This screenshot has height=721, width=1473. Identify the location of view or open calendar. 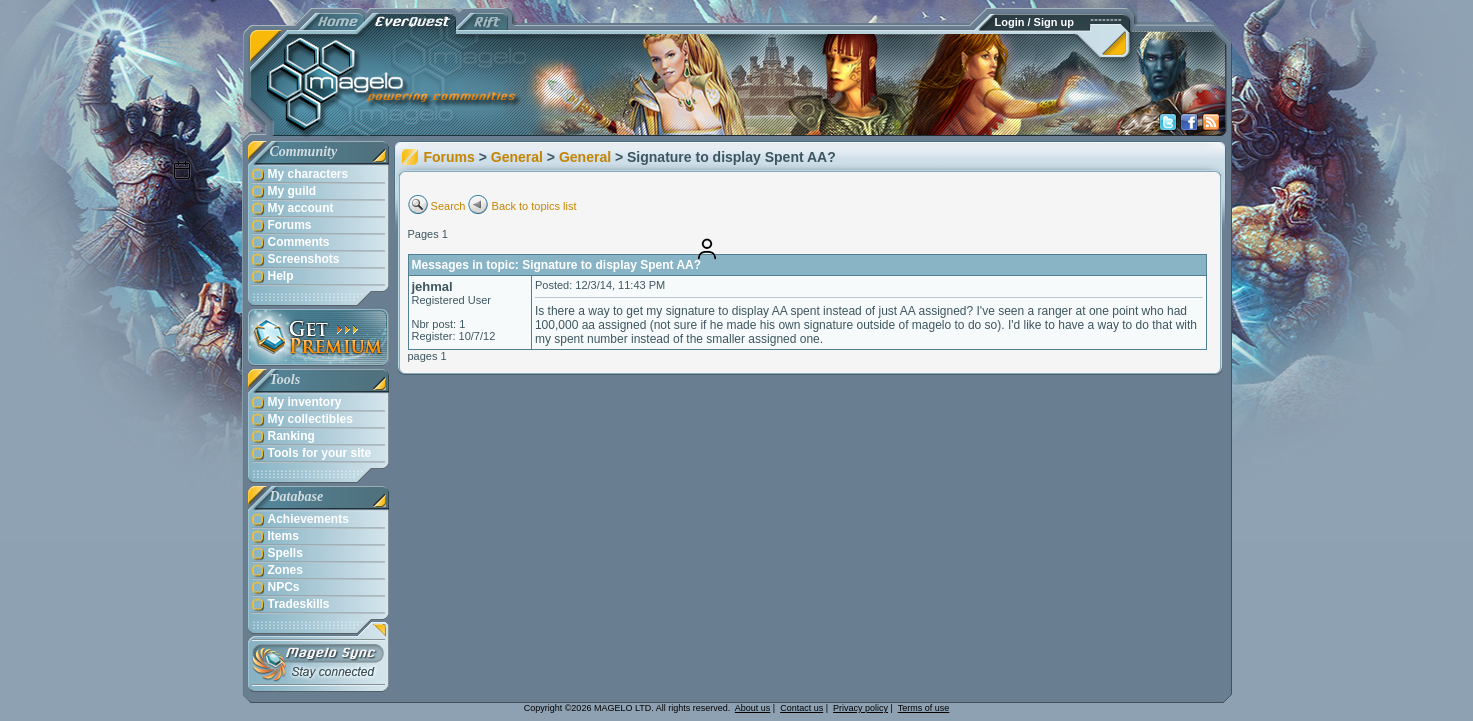
(182, 170).